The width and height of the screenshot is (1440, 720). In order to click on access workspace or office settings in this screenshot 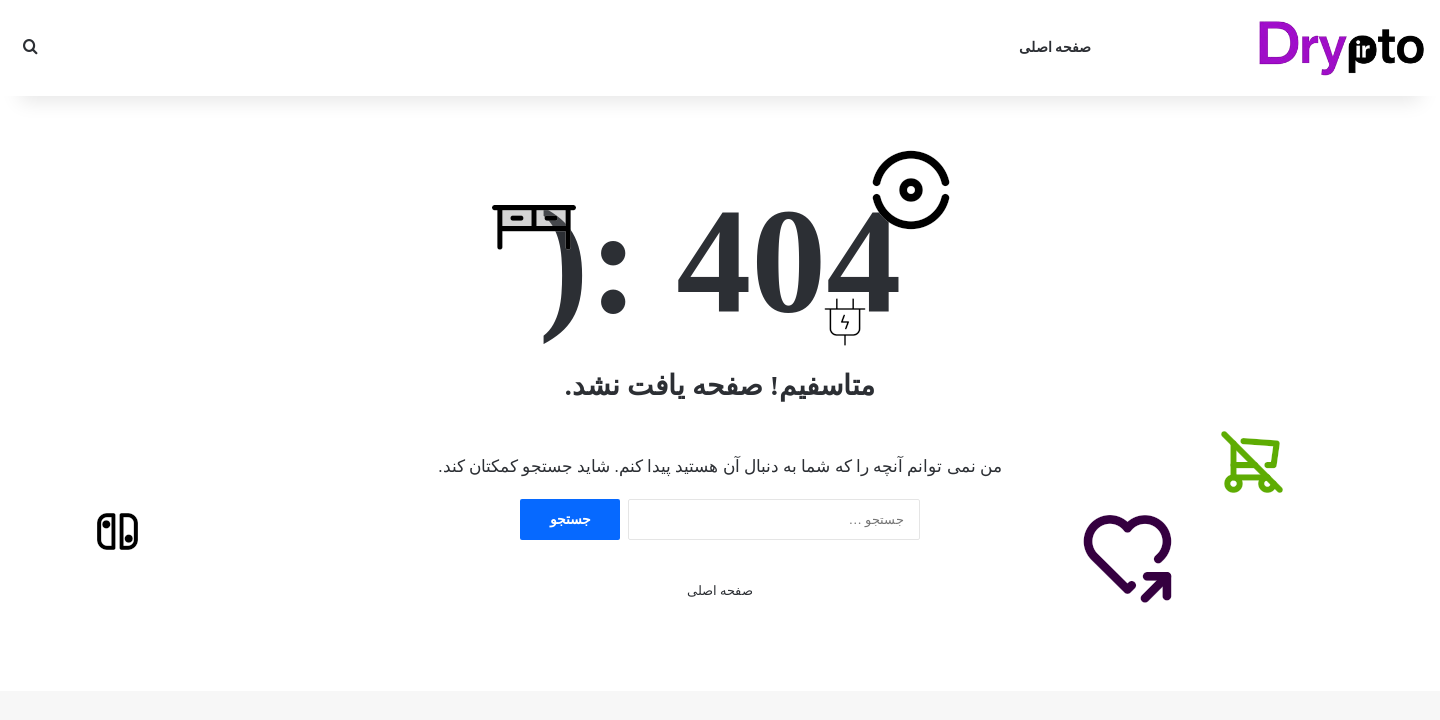, I will do `click(534, 226)`.